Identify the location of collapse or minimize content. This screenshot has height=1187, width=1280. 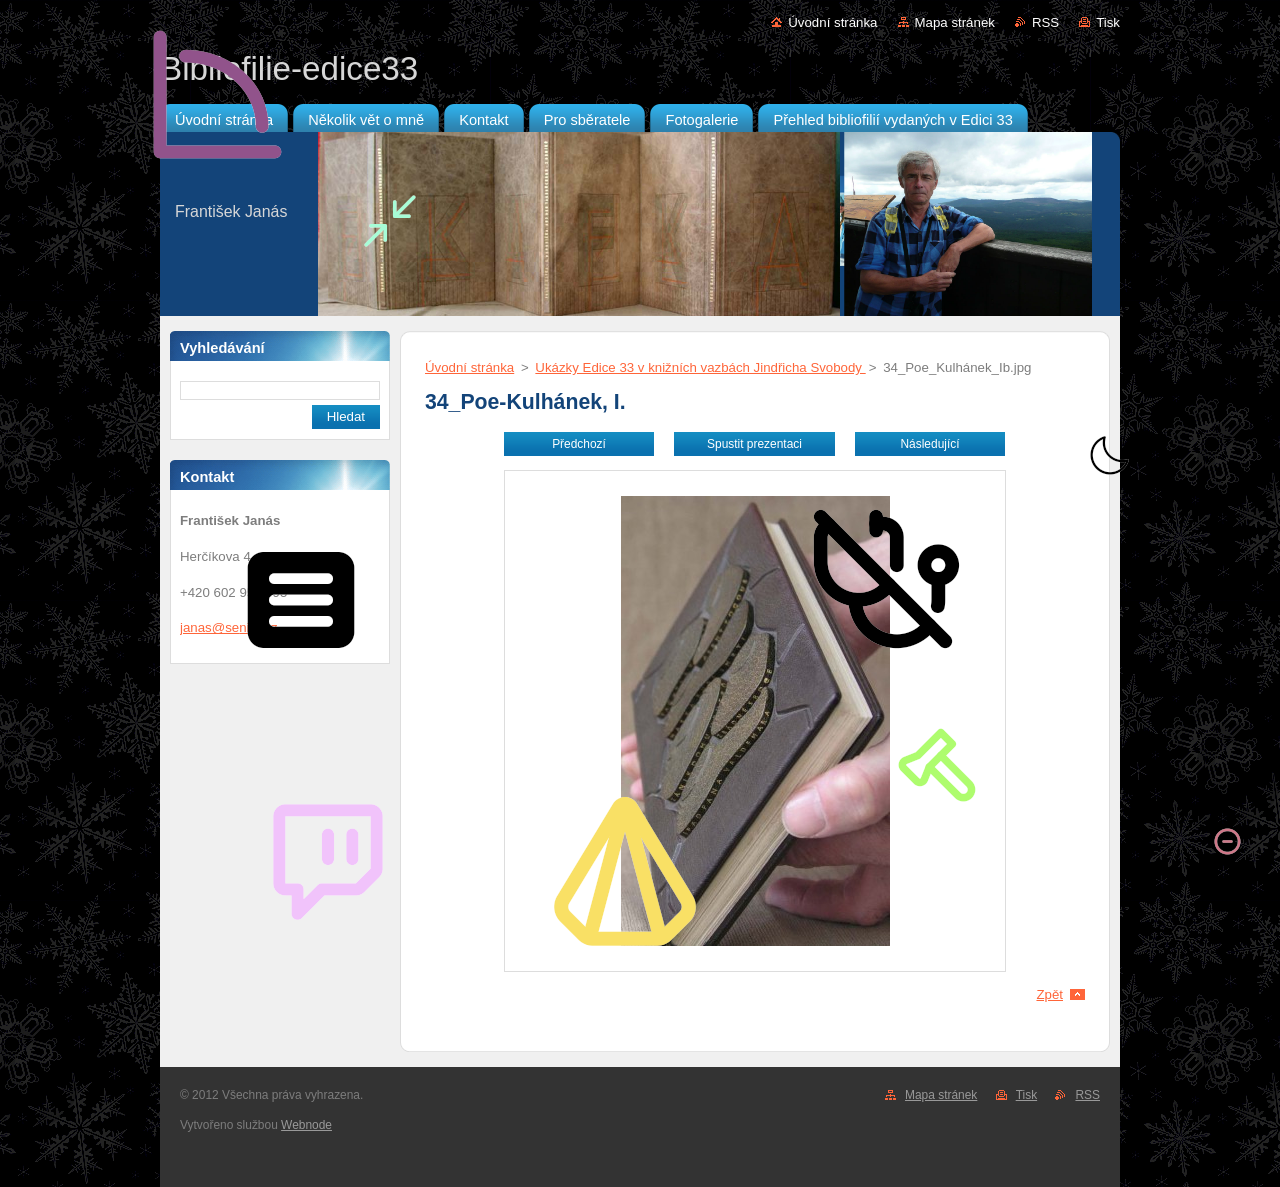
(390, 221).